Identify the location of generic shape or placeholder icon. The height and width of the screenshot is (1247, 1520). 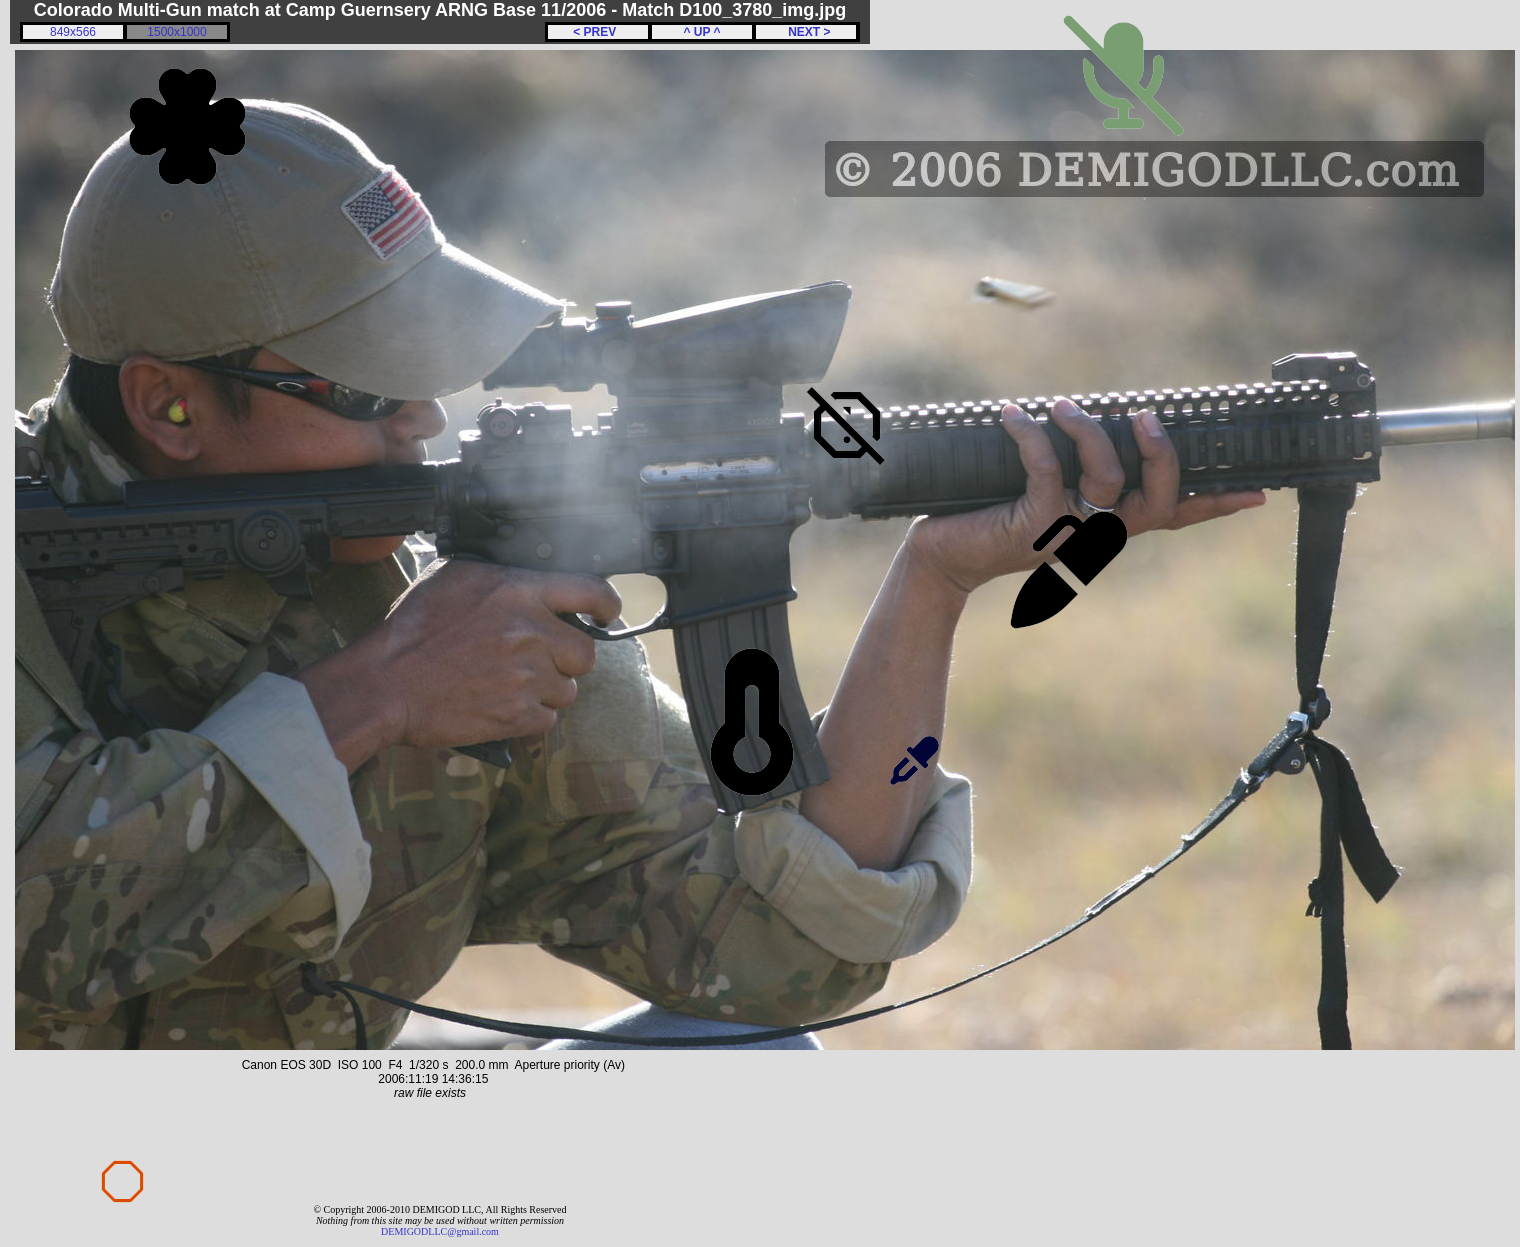
(122, 1181).